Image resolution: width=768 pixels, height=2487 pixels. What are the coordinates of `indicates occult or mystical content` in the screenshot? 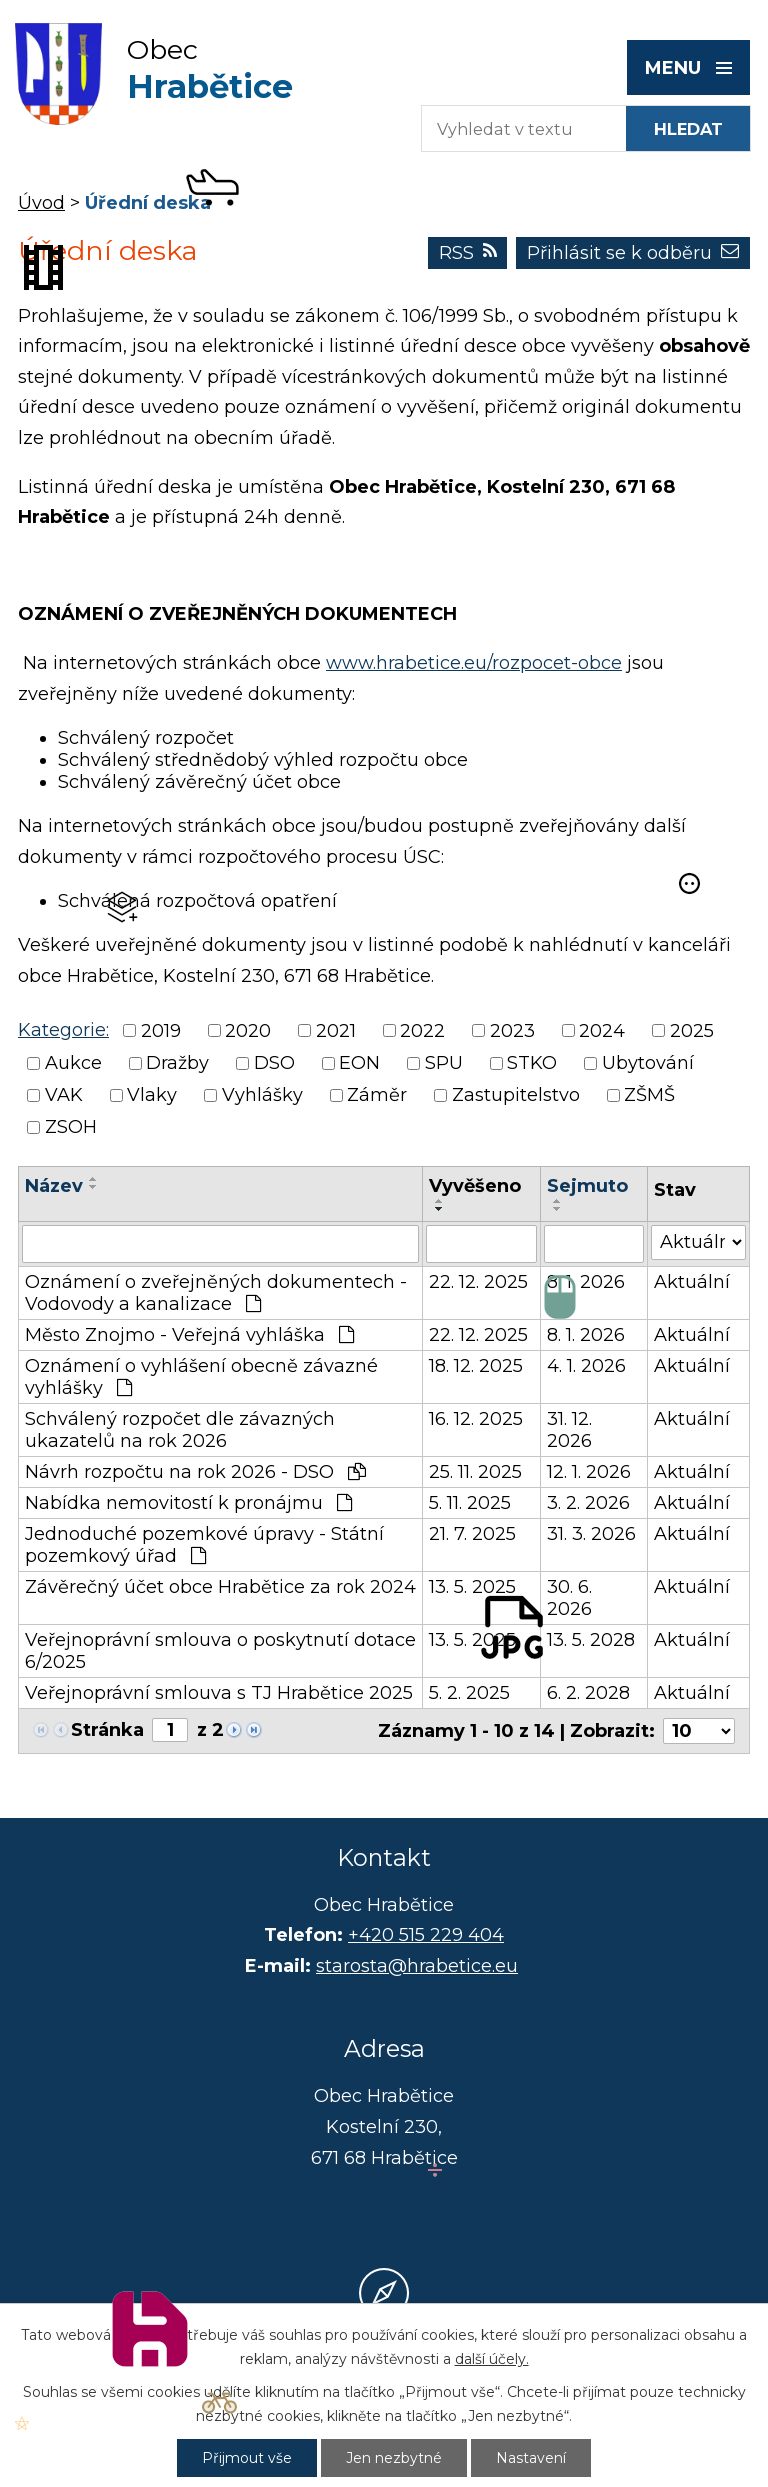 It's located at (22, 2424).